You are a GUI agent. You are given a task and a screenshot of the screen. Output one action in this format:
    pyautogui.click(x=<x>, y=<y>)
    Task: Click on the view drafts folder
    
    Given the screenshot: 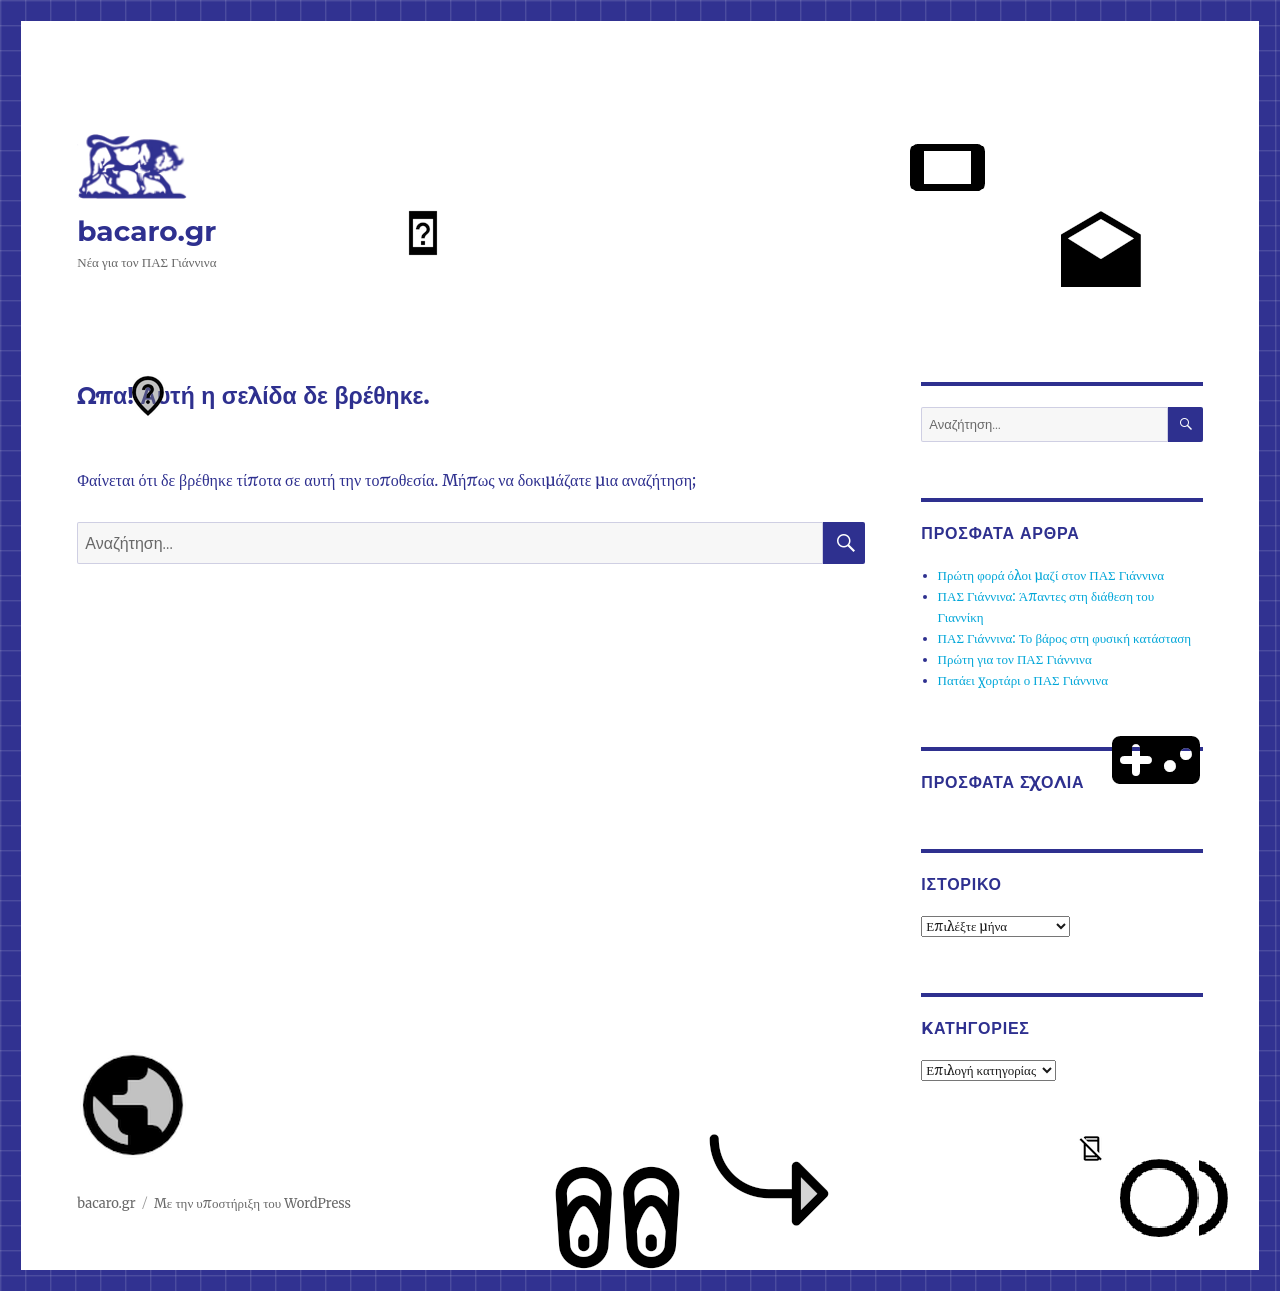 What is the action you would take?
    pyautogui.click(x=1101, y=255)
    